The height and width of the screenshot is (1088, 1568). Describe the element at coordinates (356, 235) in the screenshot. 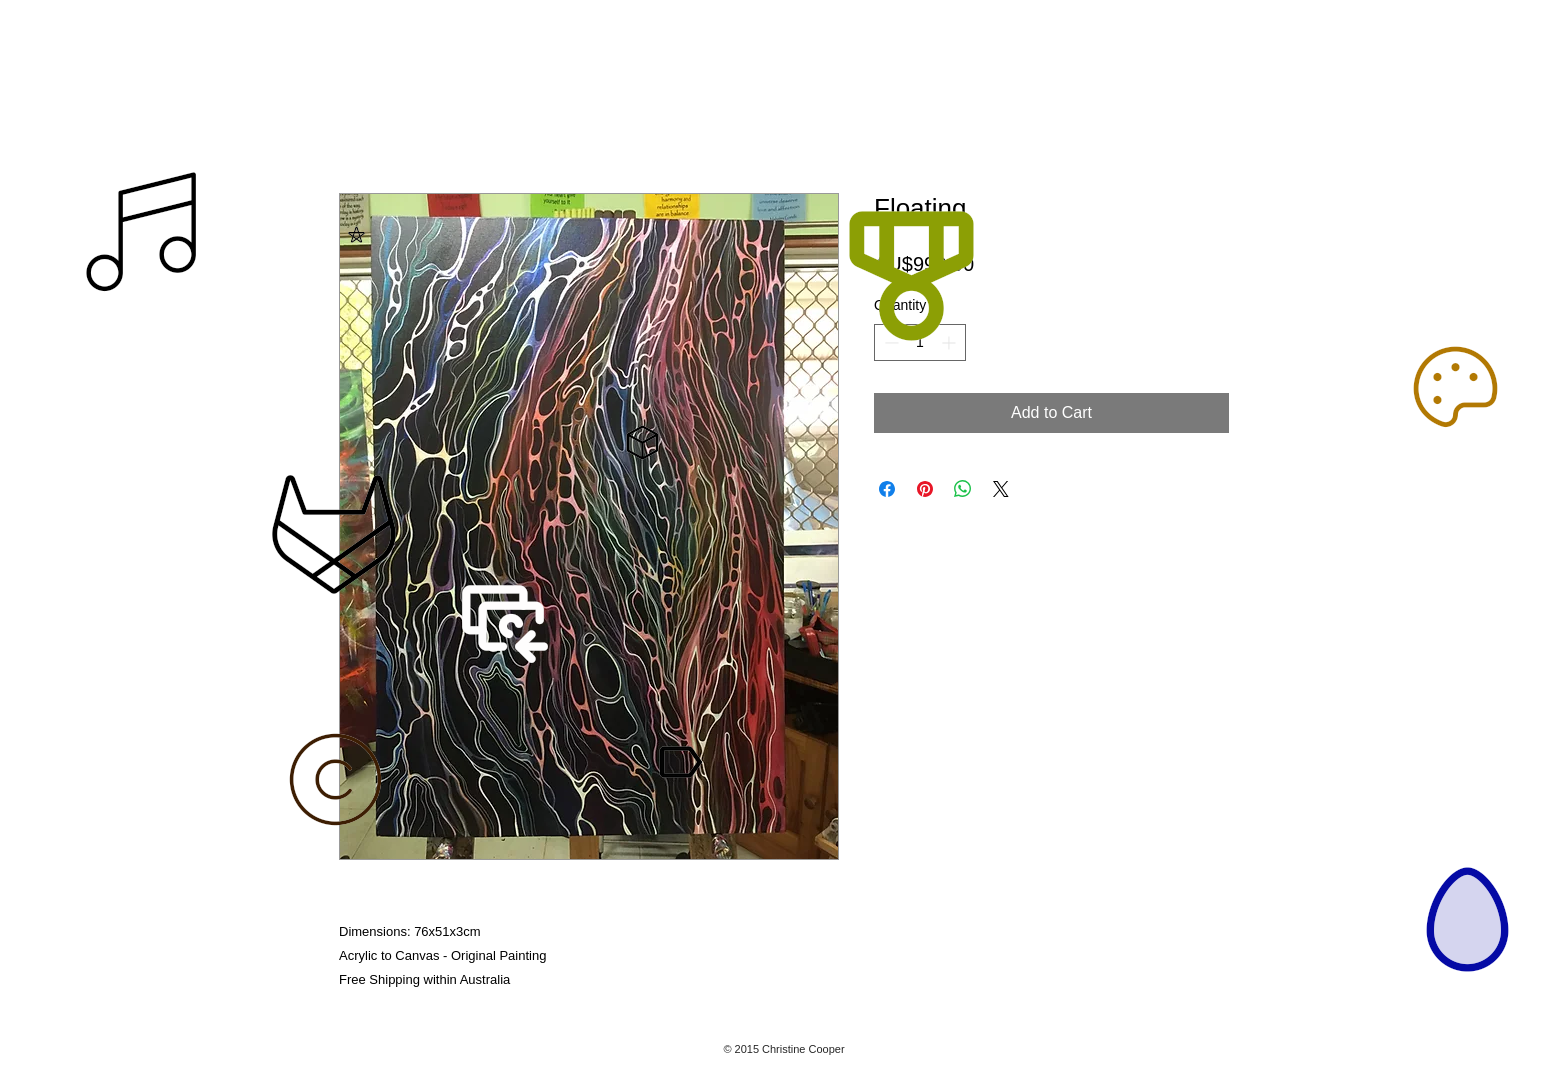

I see `indicates occult or mystical content category` at that location.